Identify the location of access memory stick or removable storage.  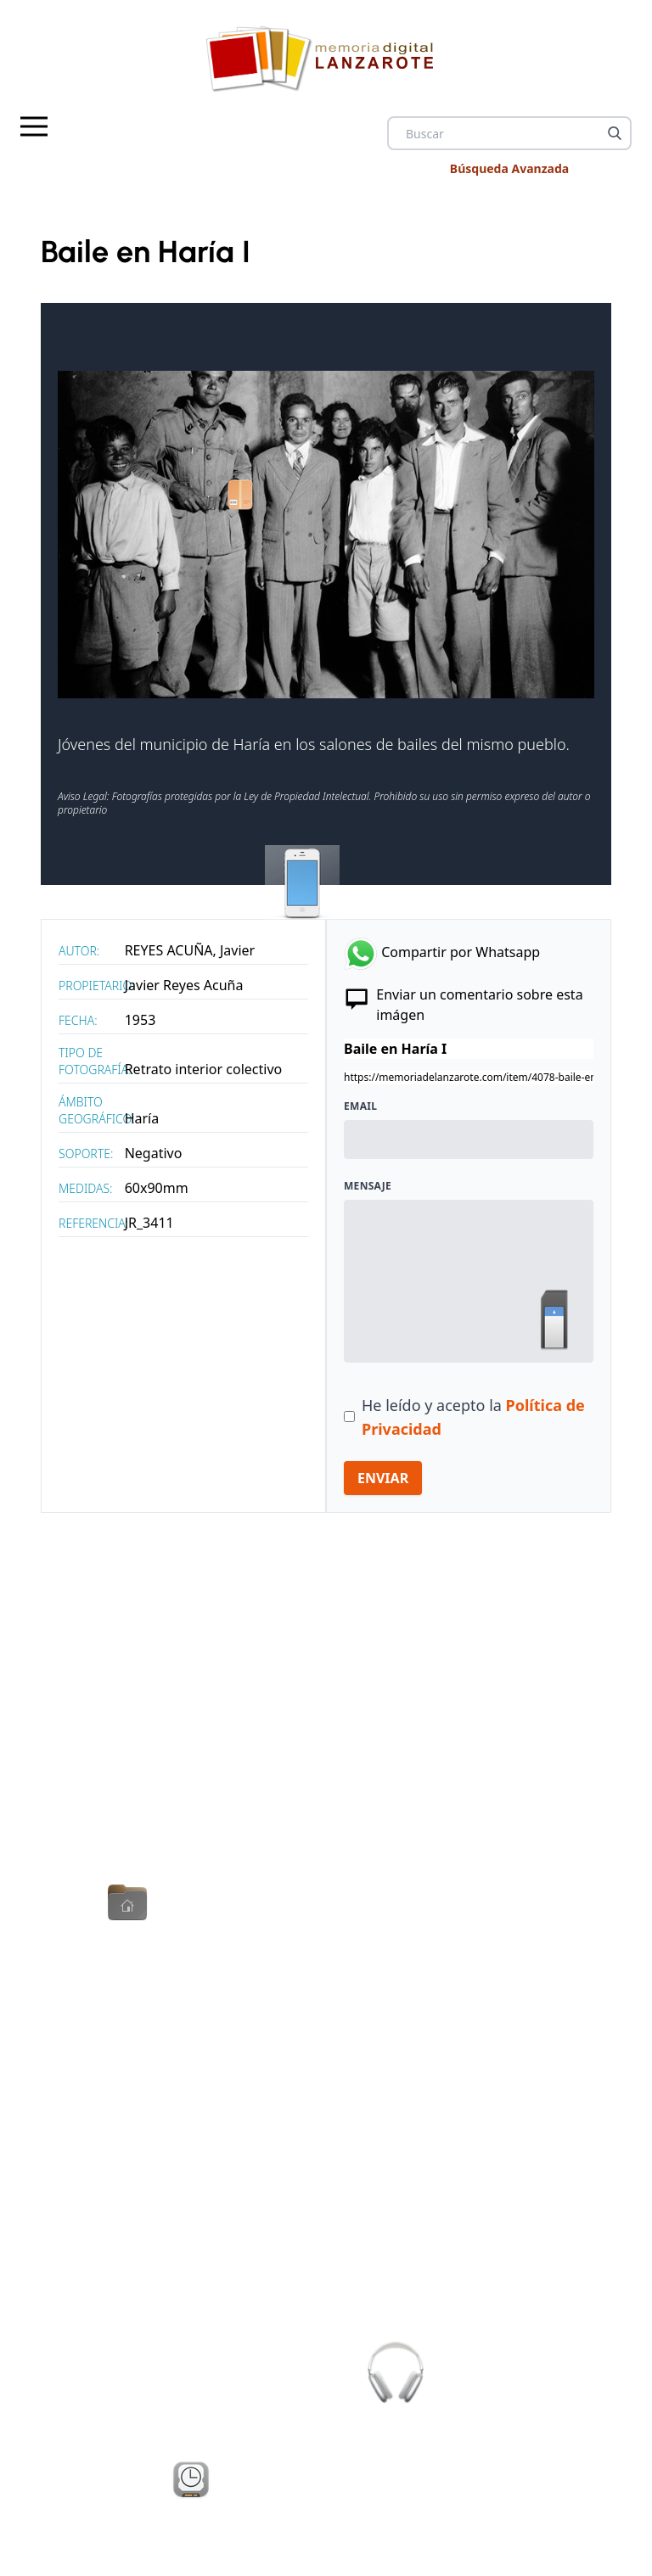
(554, 1319).